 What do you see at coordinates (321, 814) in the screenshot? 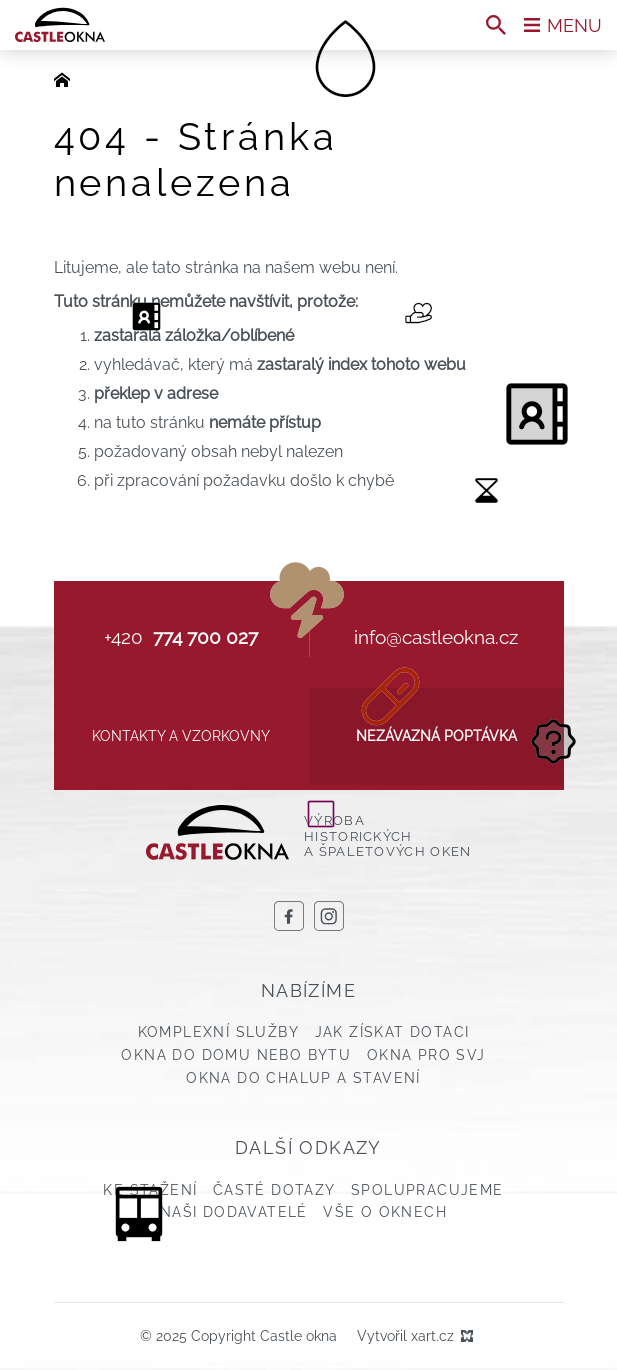
I see `stop media playback` at bounding box center [321, 814].